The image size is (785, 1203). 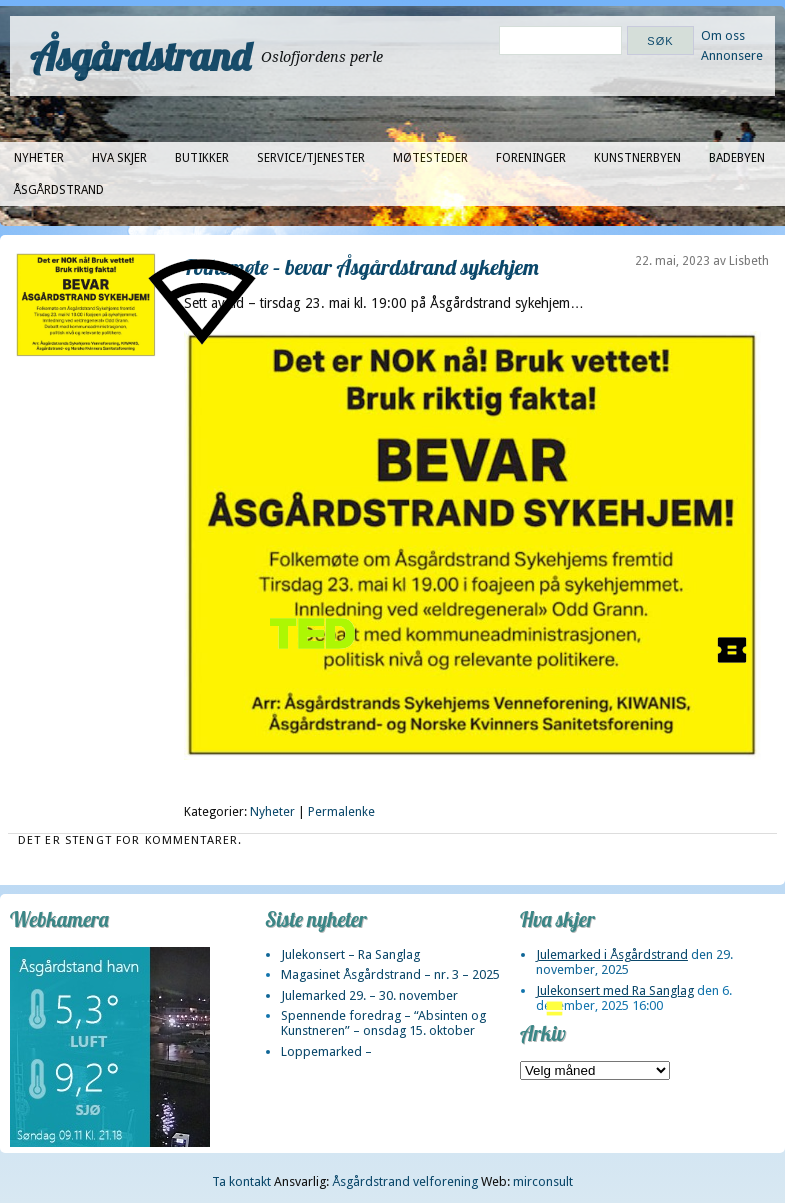 I want to click on indicates moderate wifi signal strength, so click(x=202, y=302).